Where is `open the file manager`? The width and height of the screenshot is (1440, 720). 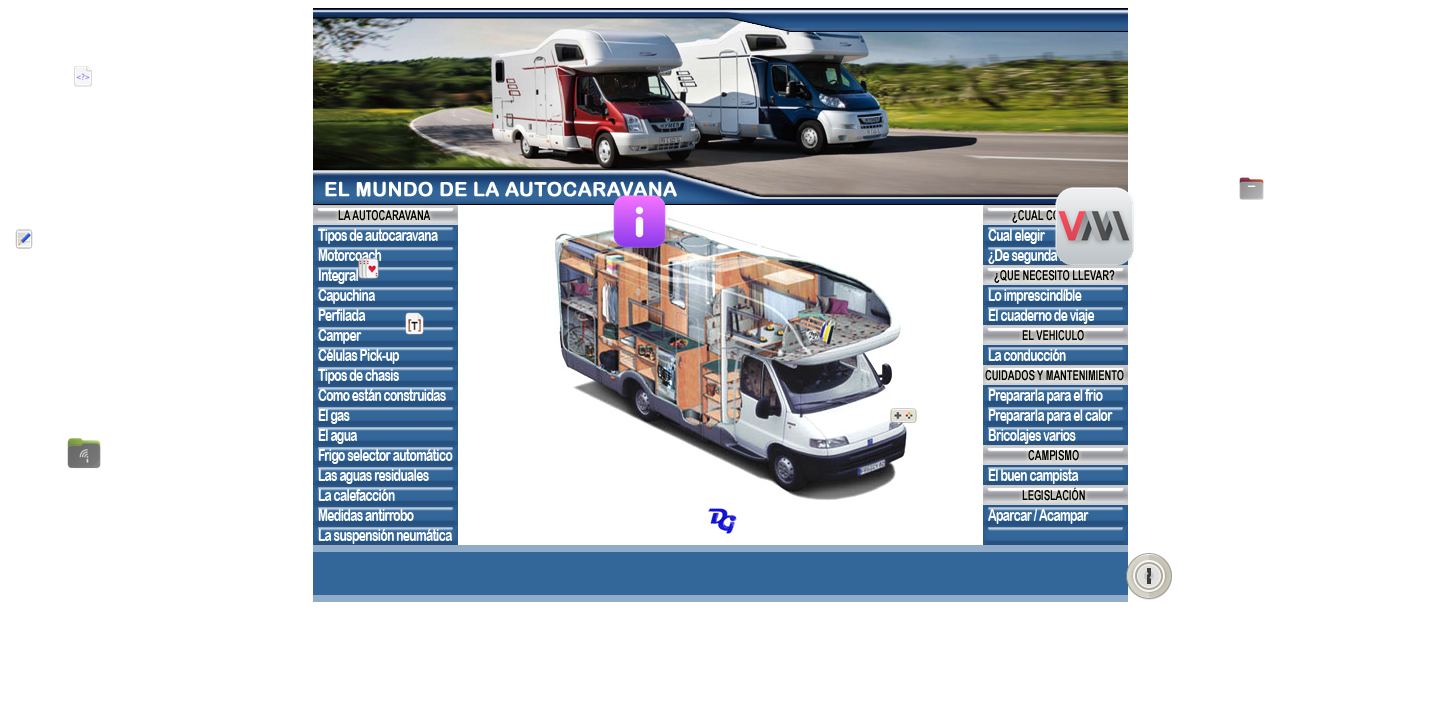
open the file manager is located at coordinates (1251, 188).